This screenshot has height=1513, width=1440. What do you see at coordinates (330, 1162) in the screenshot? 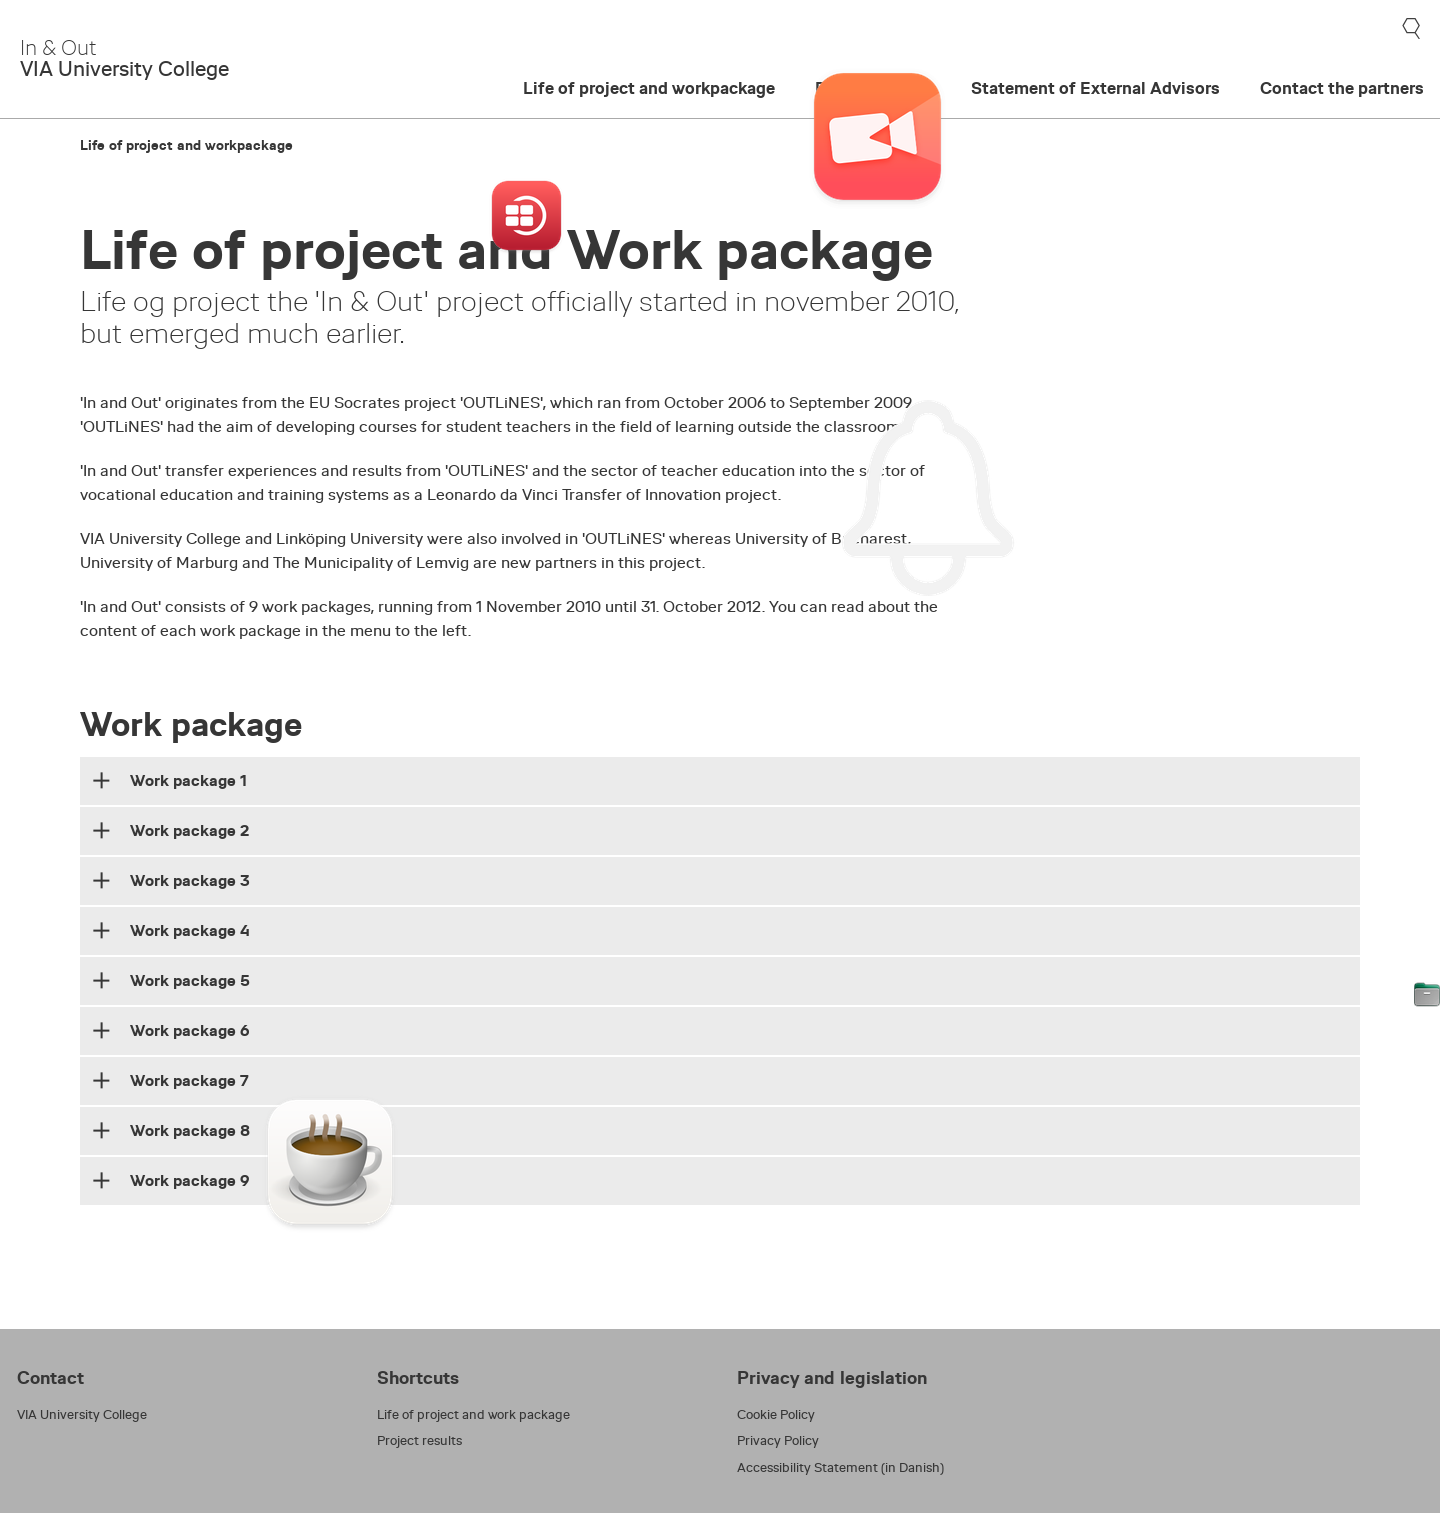
I see `launch caffeine app to prevent sleep mode` at bounding box center [330, 1162].